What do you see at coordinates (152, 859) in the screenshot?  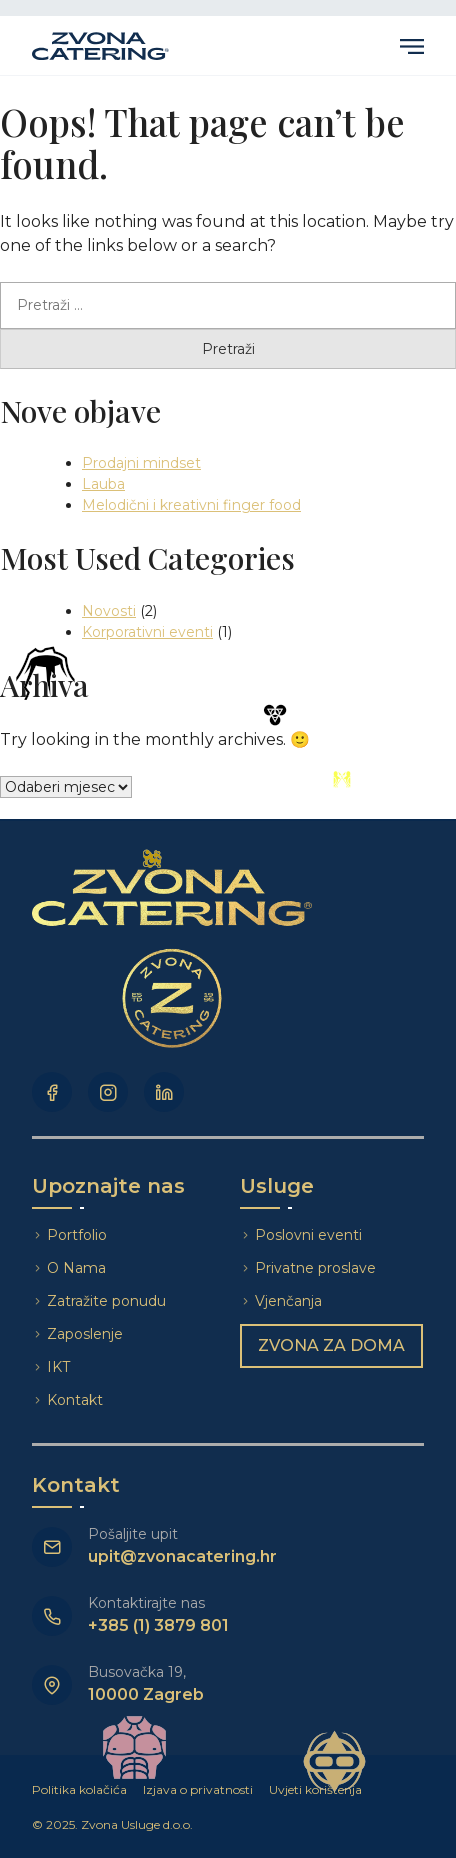 I see `indicates foam or bubbles effect in game` at bounding box center [152, 859].